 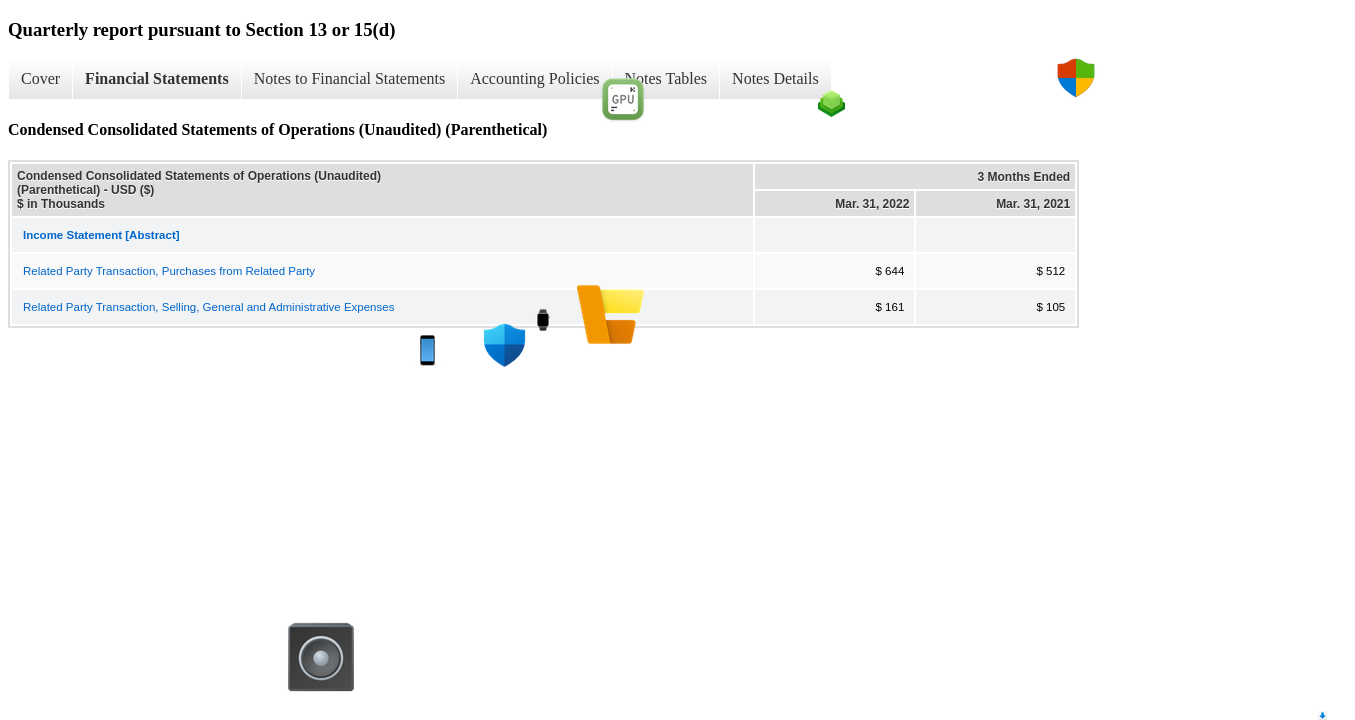 What do you see at coordinates (1315, 708) in the screenshot?
I see `download in progress indicator` at bounding box center [1315, 708].